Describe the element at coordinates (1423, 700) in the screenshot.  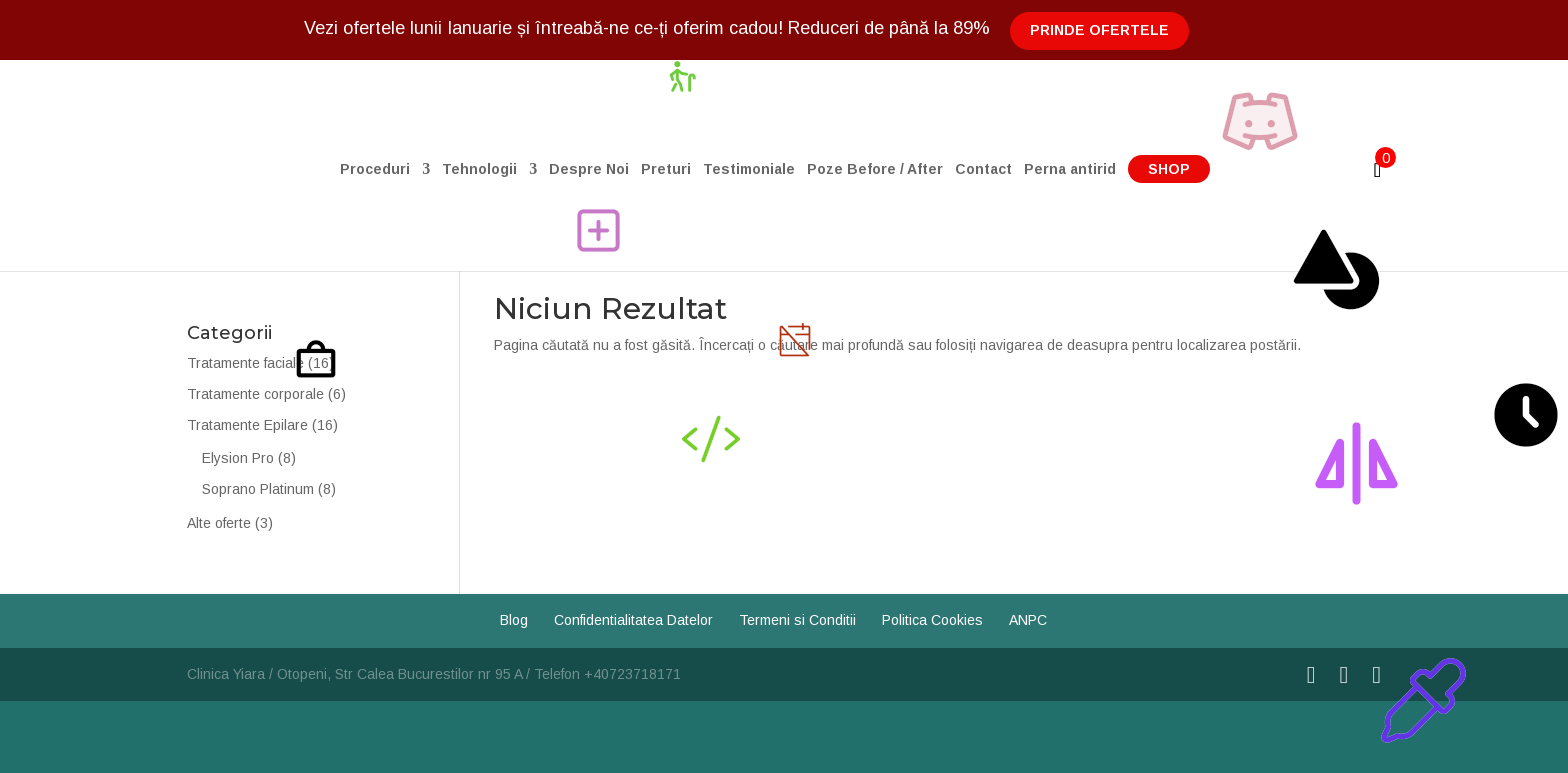
I see `pick a color from the screen` at that location.